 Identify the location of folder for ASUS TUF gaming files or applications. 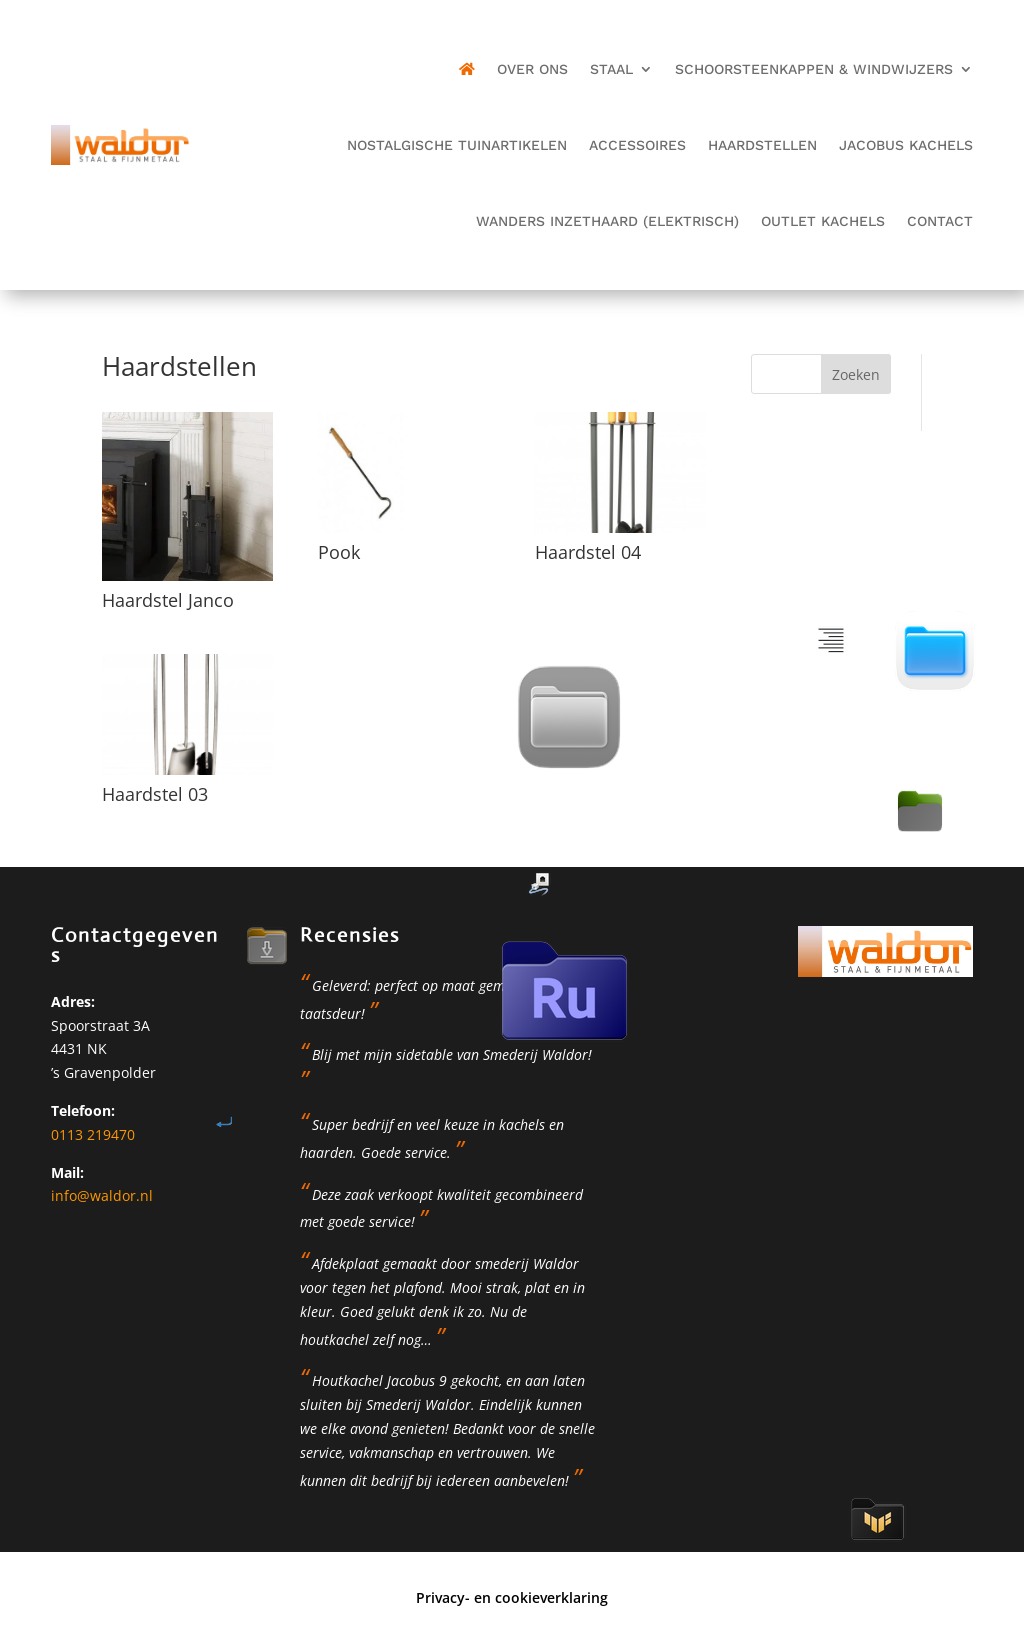
(877, 1520).